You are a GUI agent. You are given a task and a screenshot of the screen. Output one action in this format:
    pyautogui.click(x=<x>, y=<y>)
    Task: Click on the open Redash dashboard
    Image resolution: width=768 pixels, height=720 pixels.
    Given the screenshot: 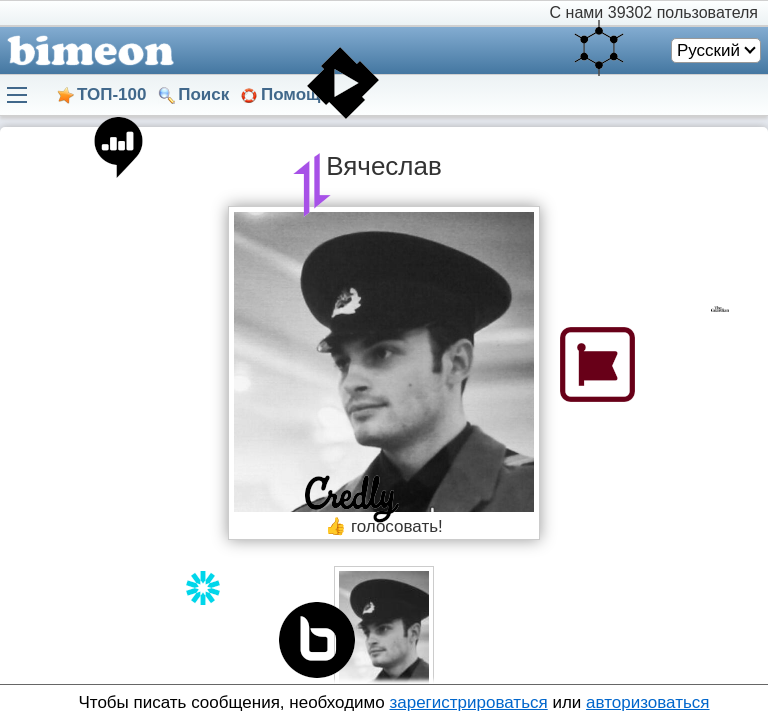 What is the action you would take?
    pyautogui.click(x=118, y=147)
    